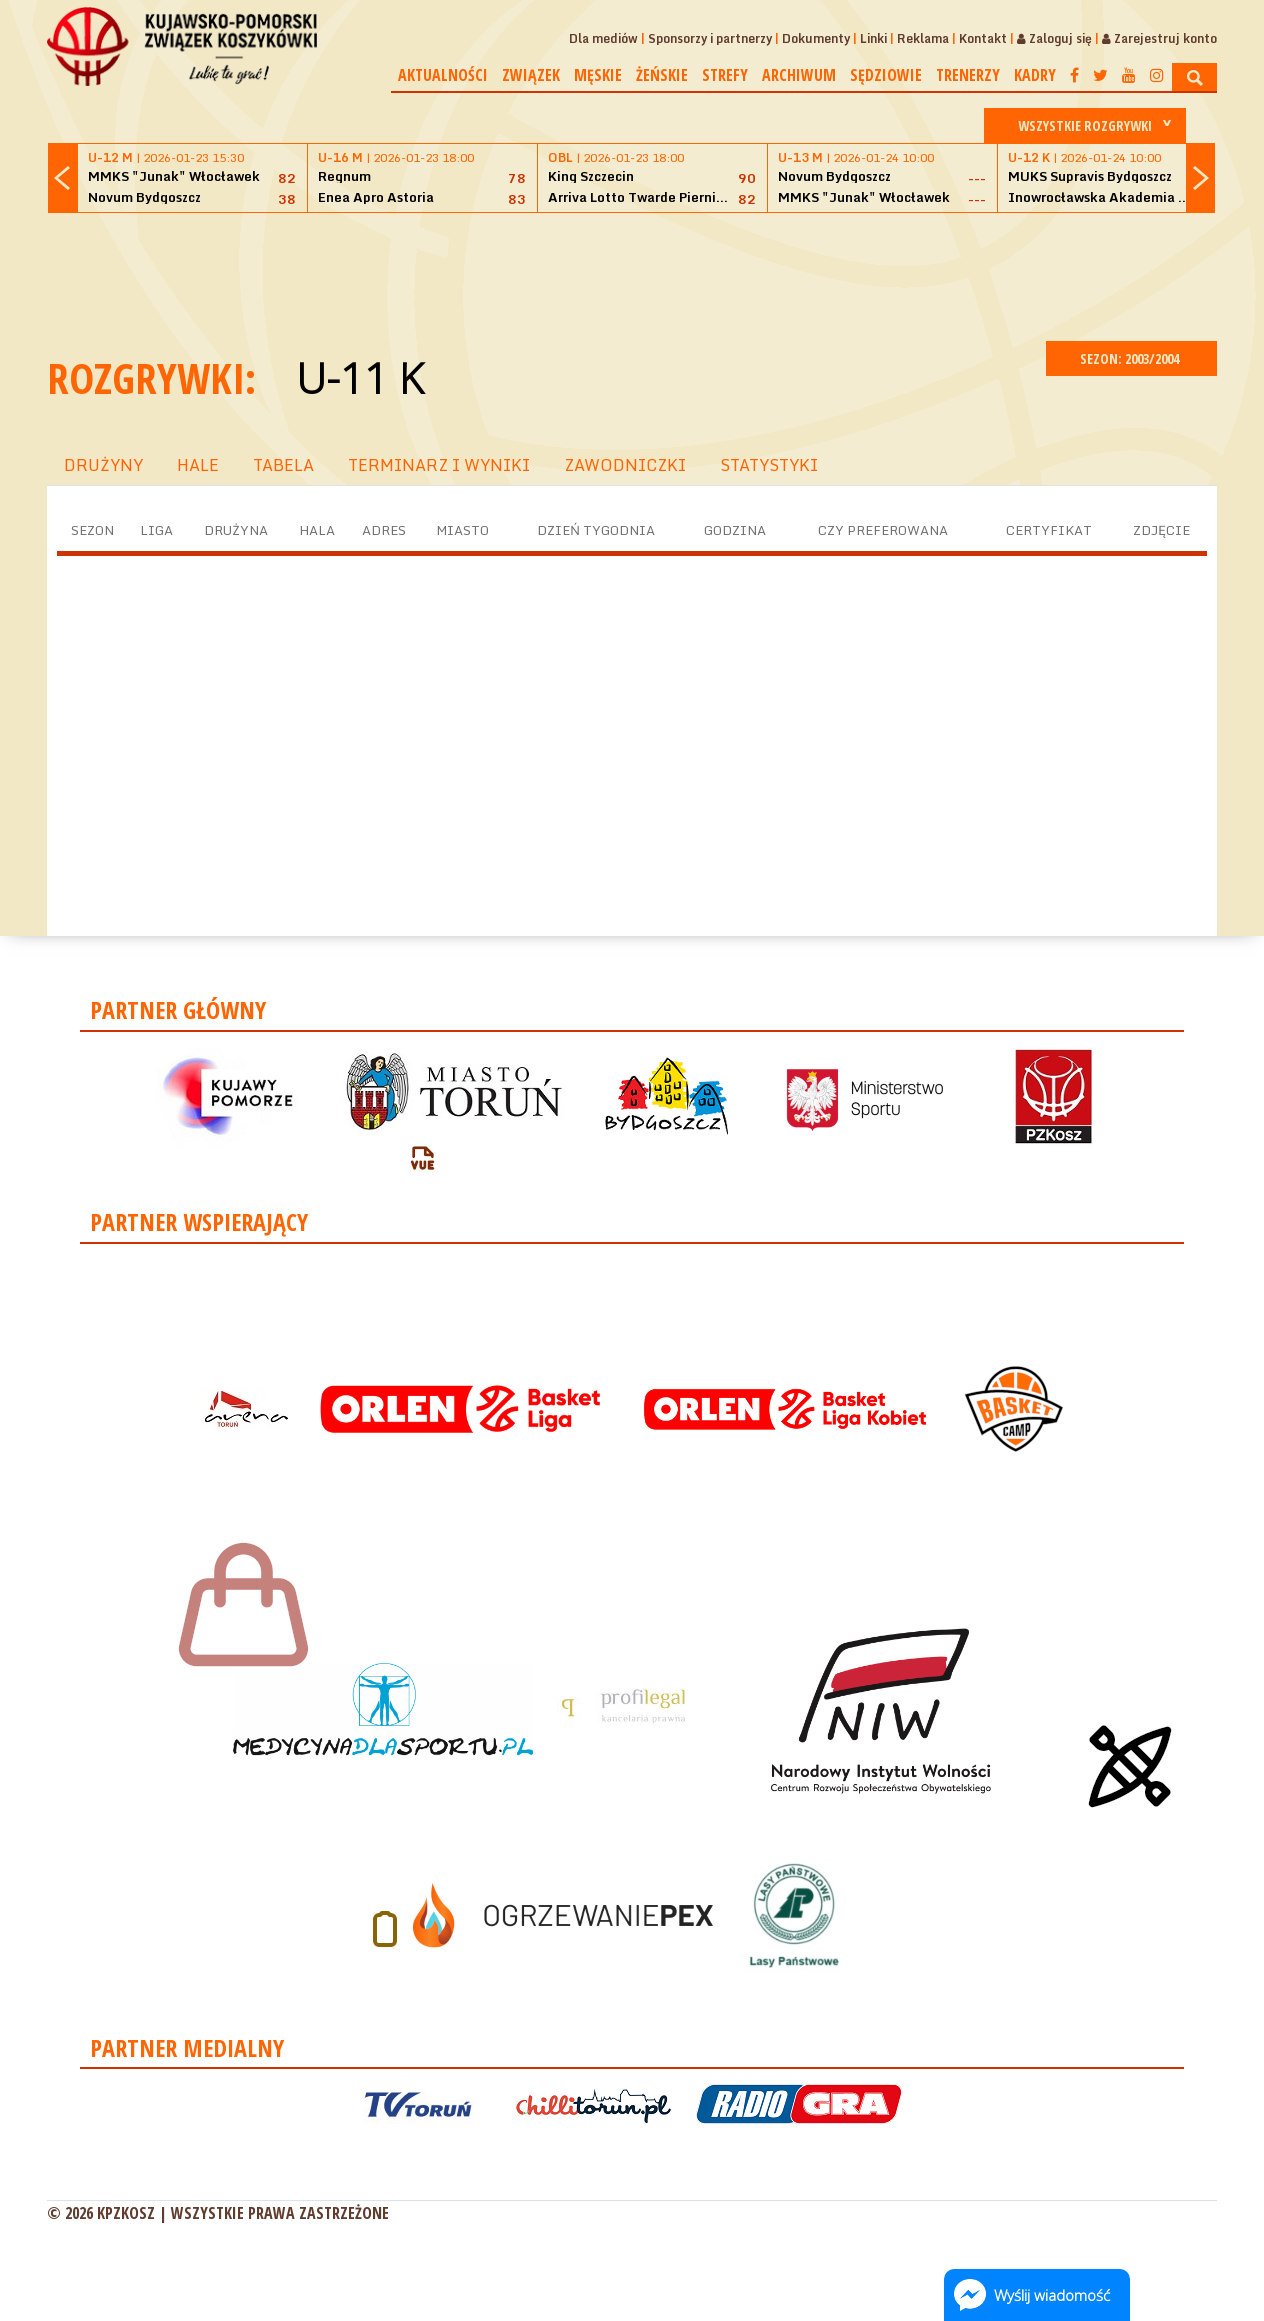 This screenshot has width=1264, height=2321. I want to click on vue.js file type indicator, so click(423, 1159).